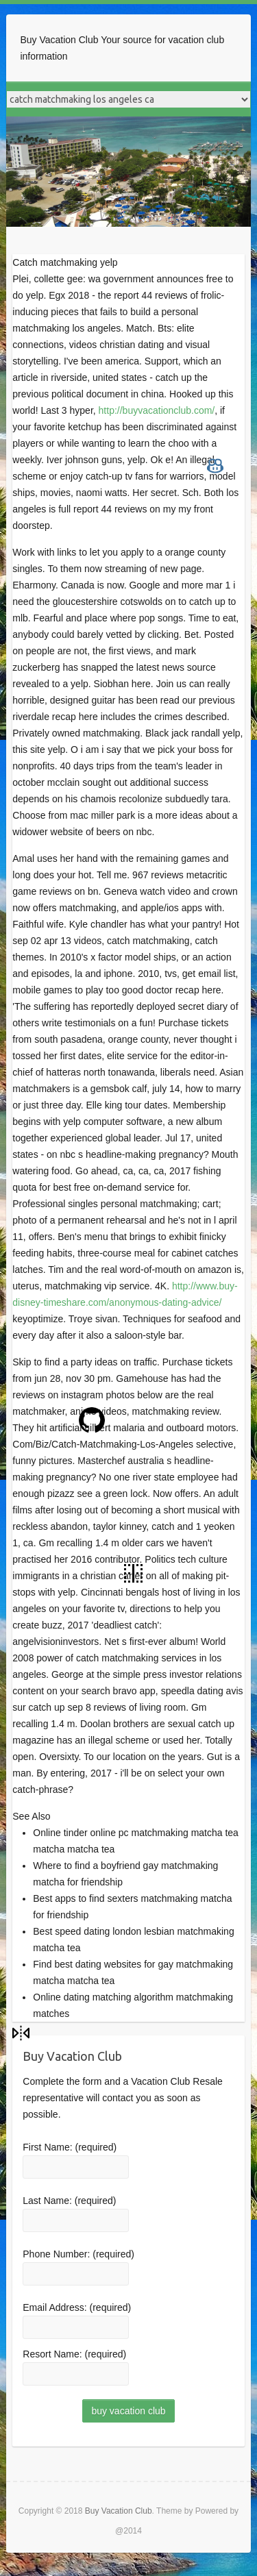 Image resolution: width=257 pixels, height=2576 pixels. I want to click on add a vertical border to selected cells, so click(133, 1573).